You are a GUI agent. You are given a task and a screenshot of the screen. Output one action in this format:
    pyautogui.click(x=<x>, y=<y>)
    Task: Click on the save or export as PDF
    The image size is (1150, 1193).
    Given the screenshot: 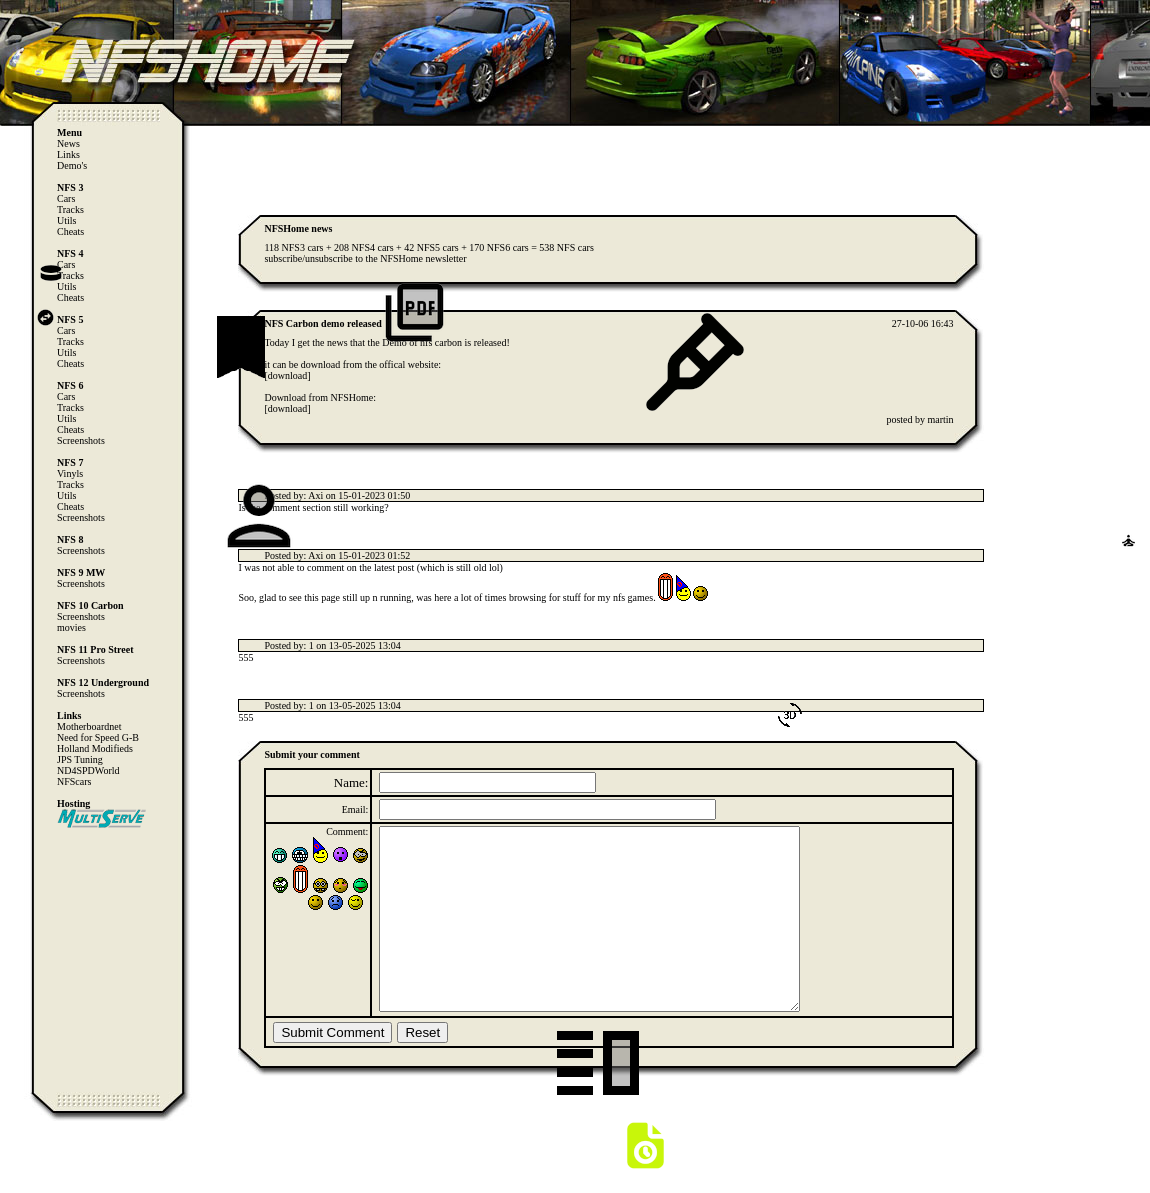 What is the action you would take?
    pyautogui.click(x=414, y=312)
    